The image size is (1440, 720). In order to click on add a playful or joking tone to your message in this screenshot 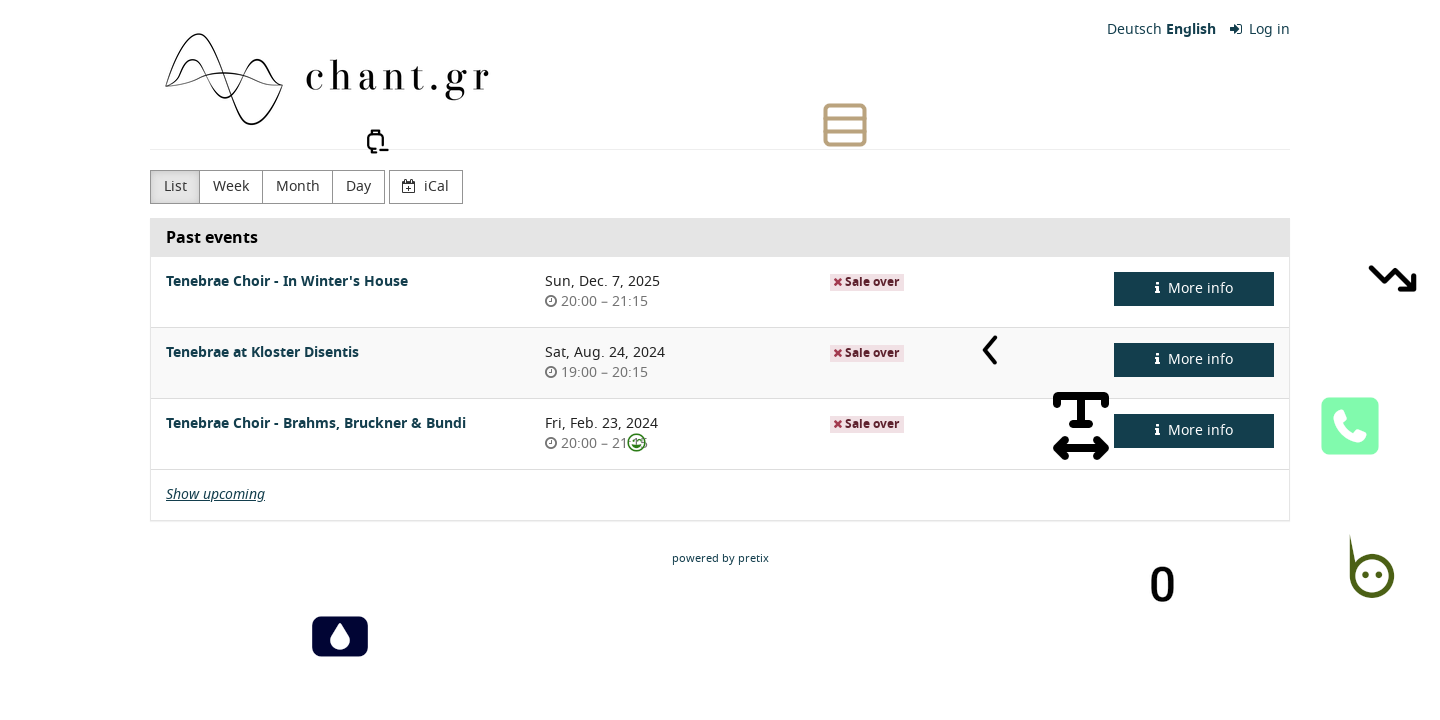, I will do `click(636, 442)`.